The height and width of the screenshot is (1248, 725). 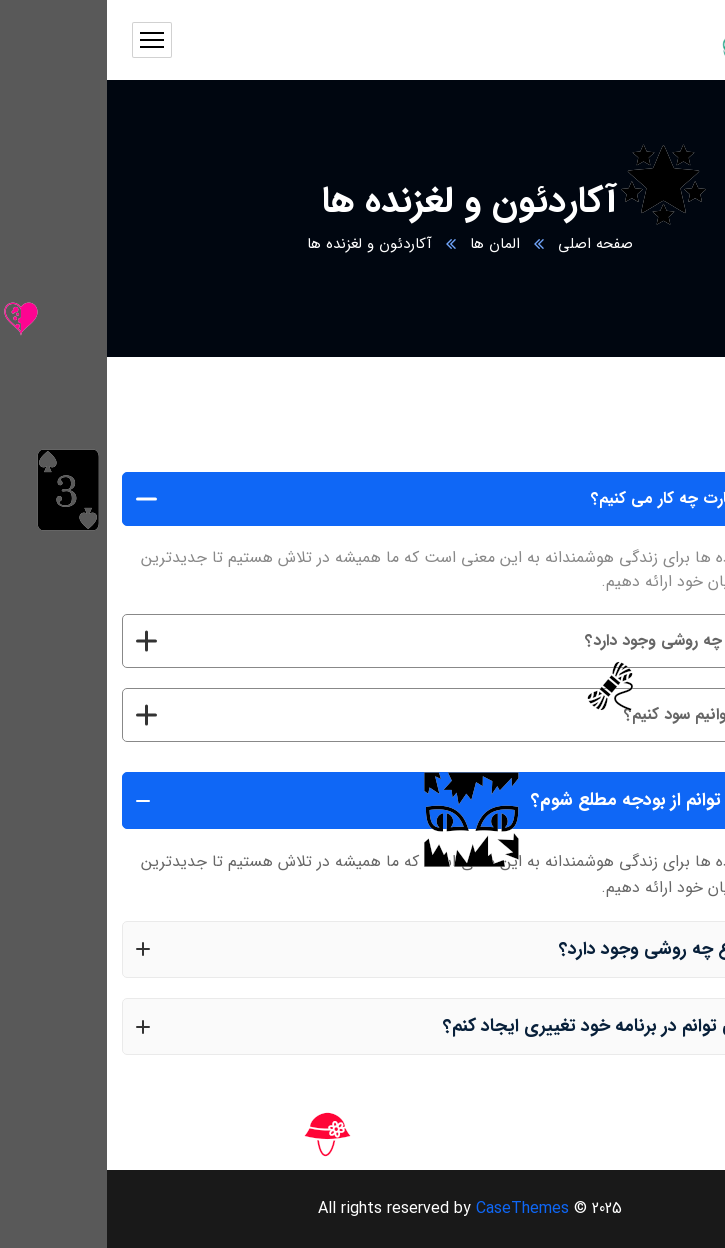 I want to click on crafting or knitting category in a game, so click(x=610, y=686).